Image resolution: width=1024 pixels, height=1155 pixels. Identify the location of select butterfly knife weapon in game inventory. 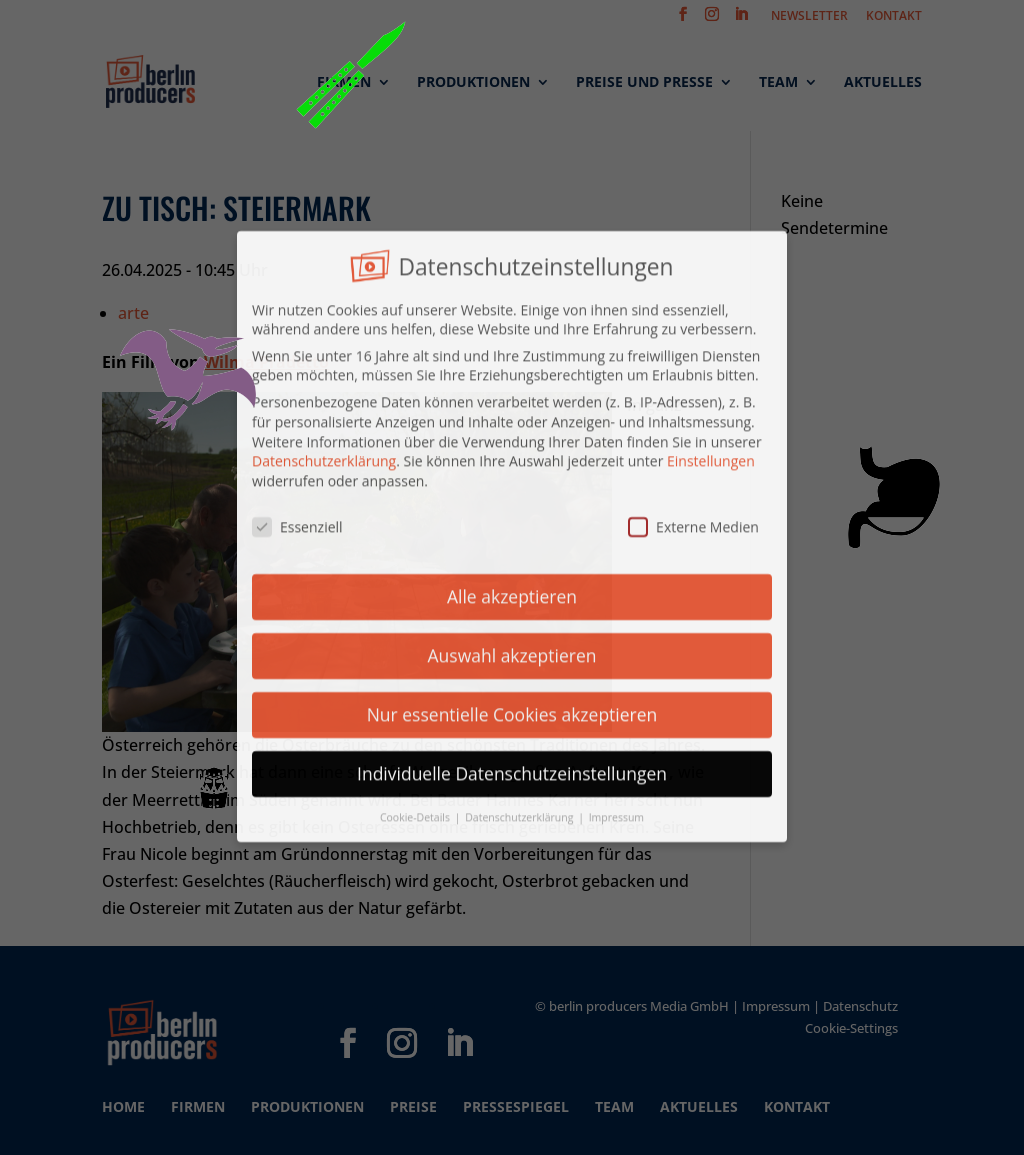
(351, 75).